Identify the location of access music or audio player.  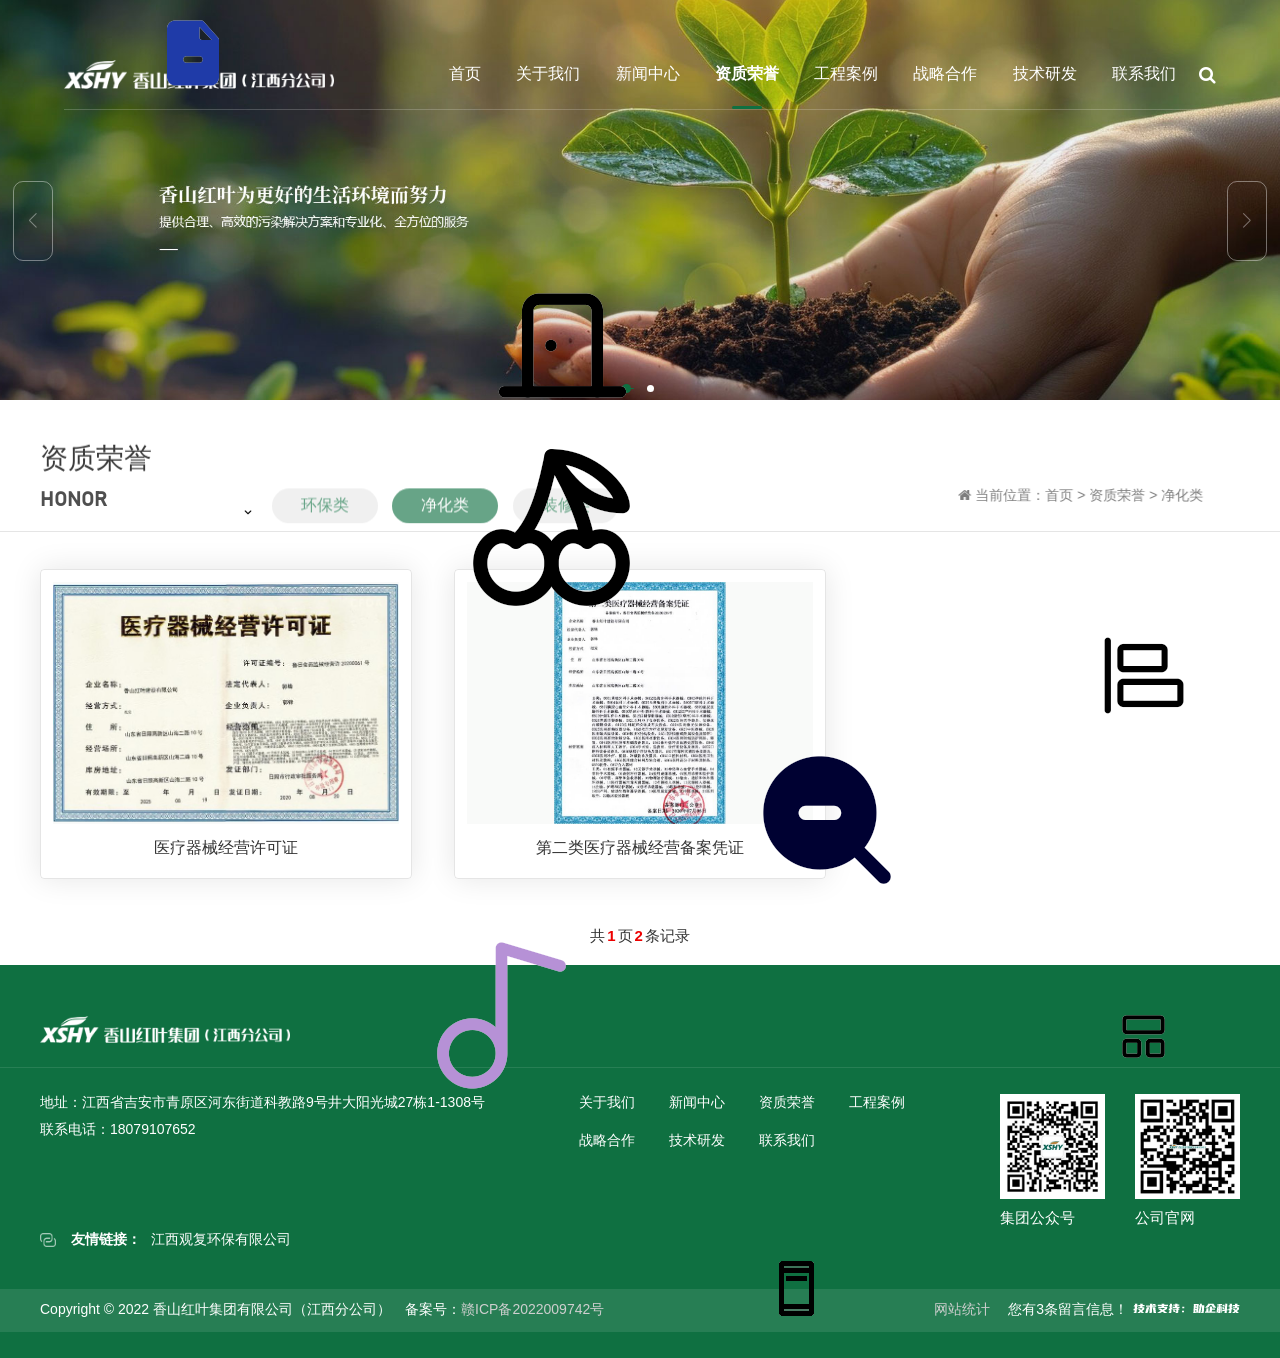
(501, 1012).